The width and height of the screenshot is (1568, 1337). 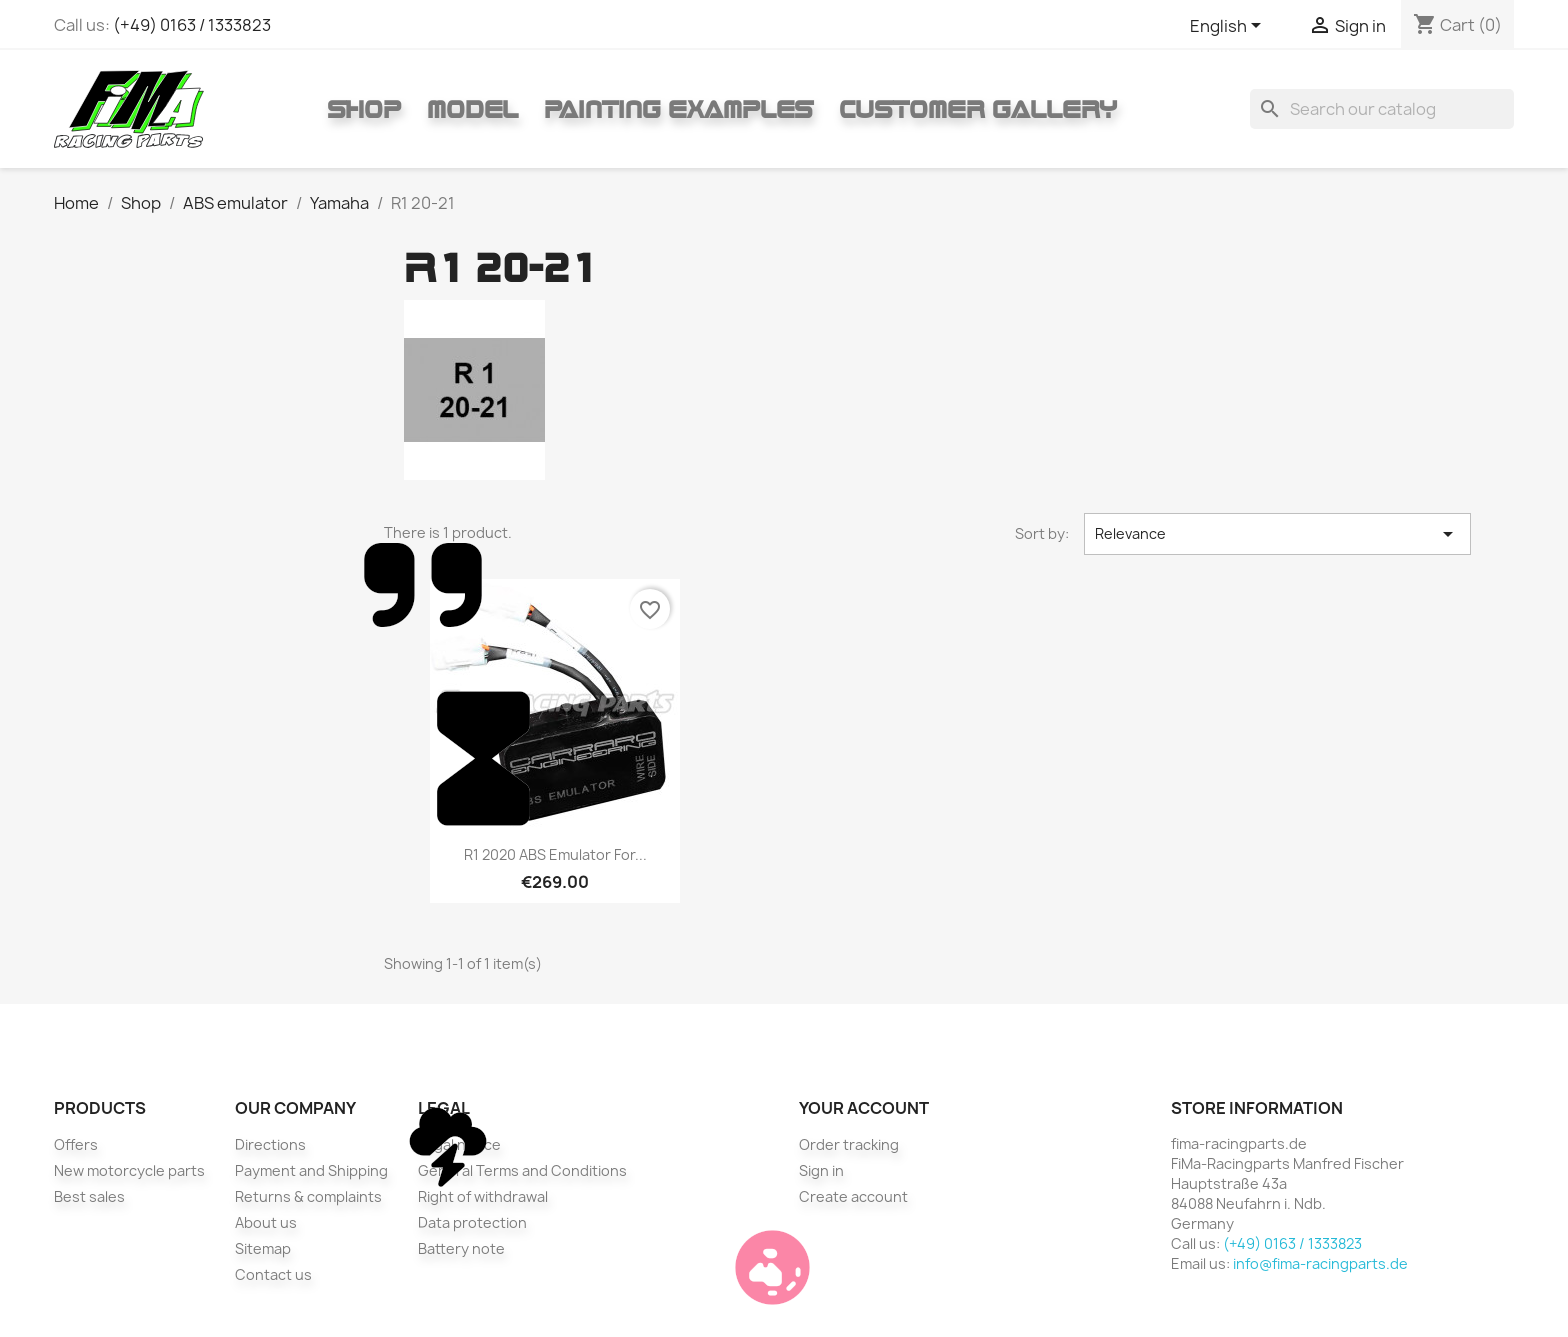 I want to click on insert a block quote, so click(x=423, y=585).